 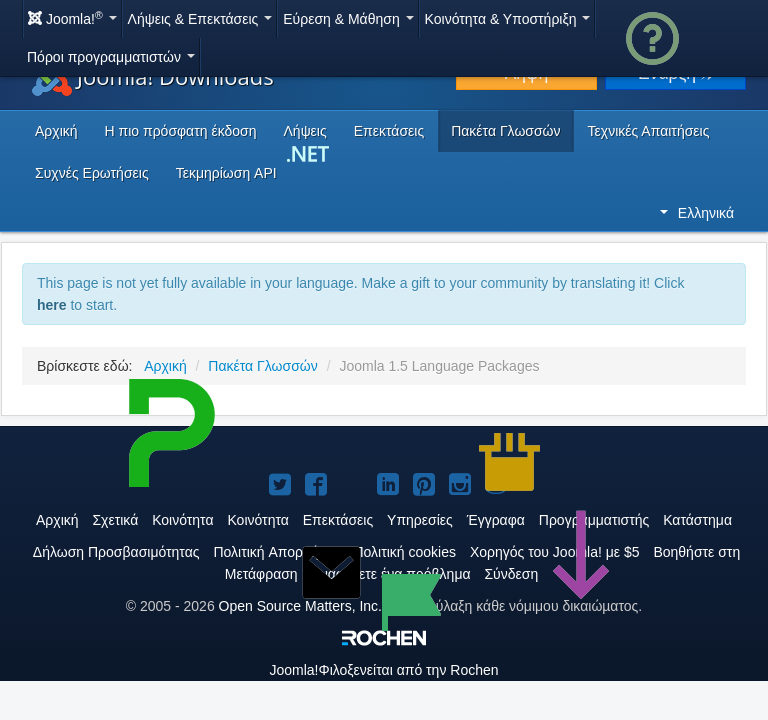 I want to click on indicates a .NET framework project or application, so click(x=308, y=154).